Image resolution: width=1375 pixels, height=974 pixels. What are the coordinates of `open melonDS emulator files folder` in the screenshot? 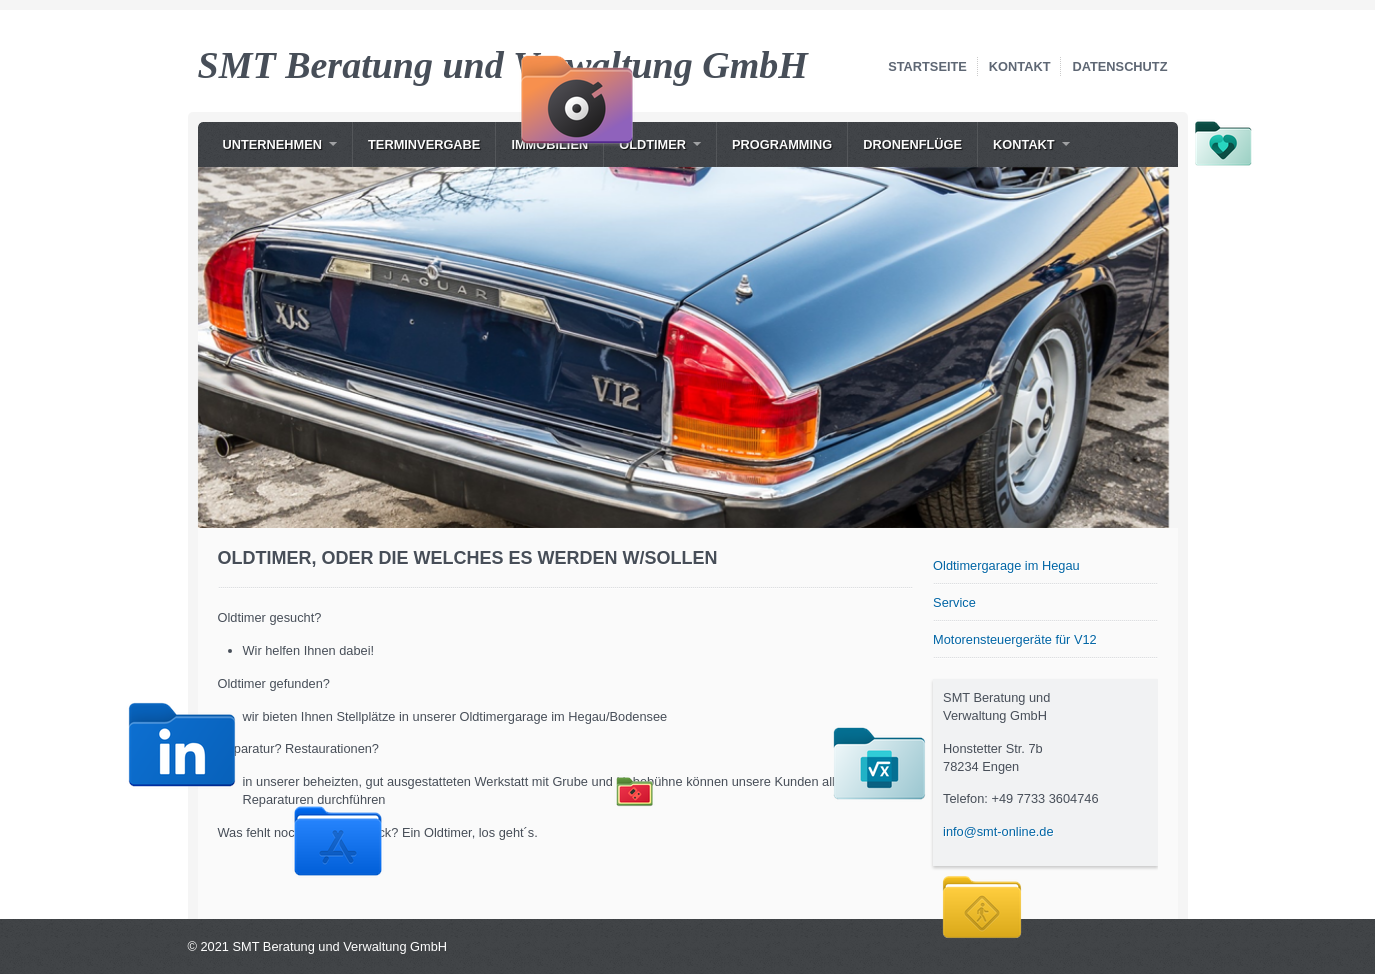 It's located at (634, 792).